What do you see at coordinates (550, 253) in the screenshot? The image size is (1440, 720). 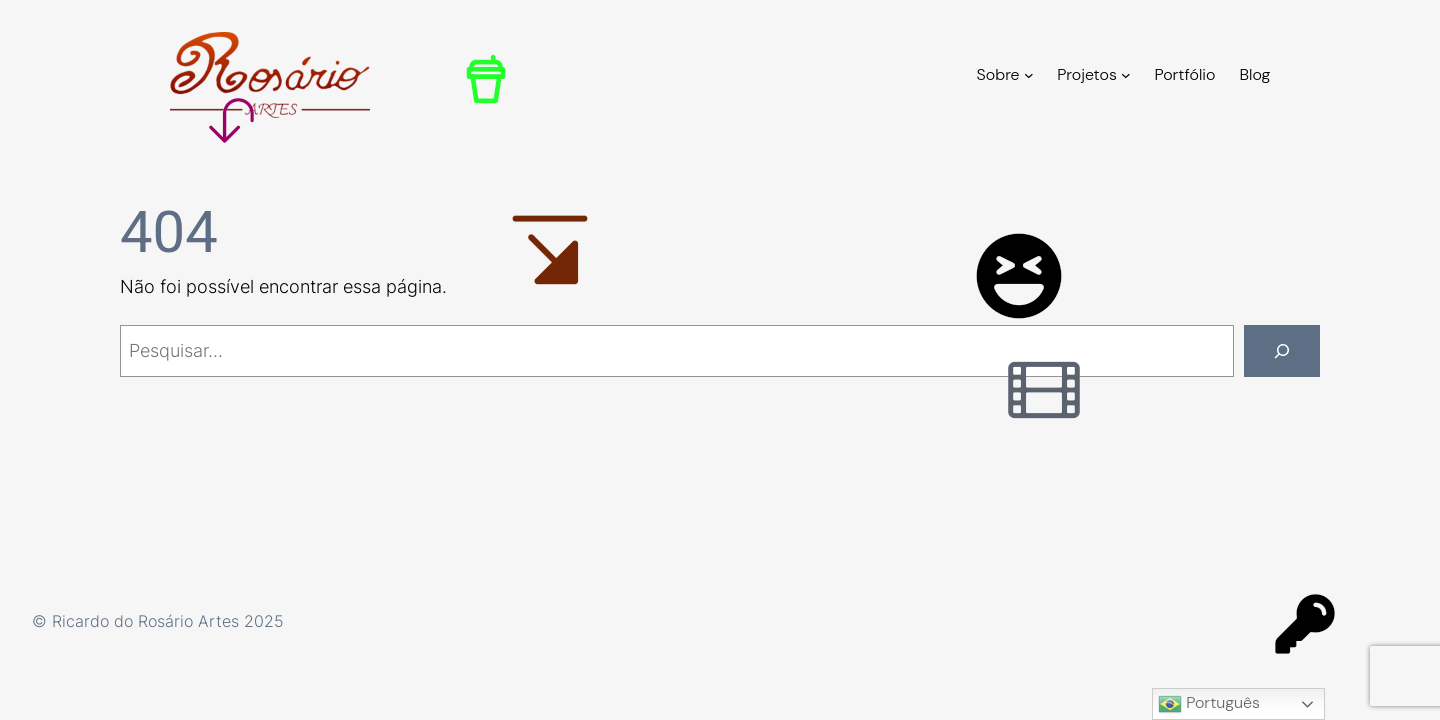 I see `move item to bottom-right corner` at bounding box center [550, 253].